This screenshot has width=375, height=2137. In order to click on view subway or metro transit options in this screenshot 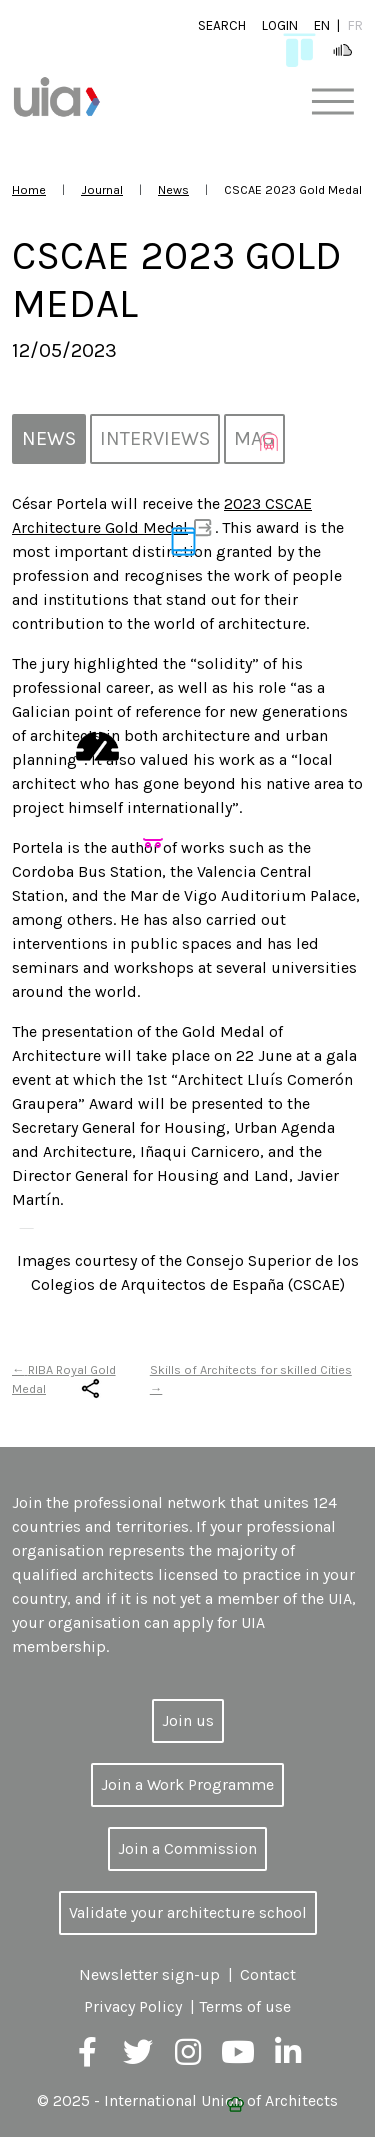, I will do `click(269, 443)`.